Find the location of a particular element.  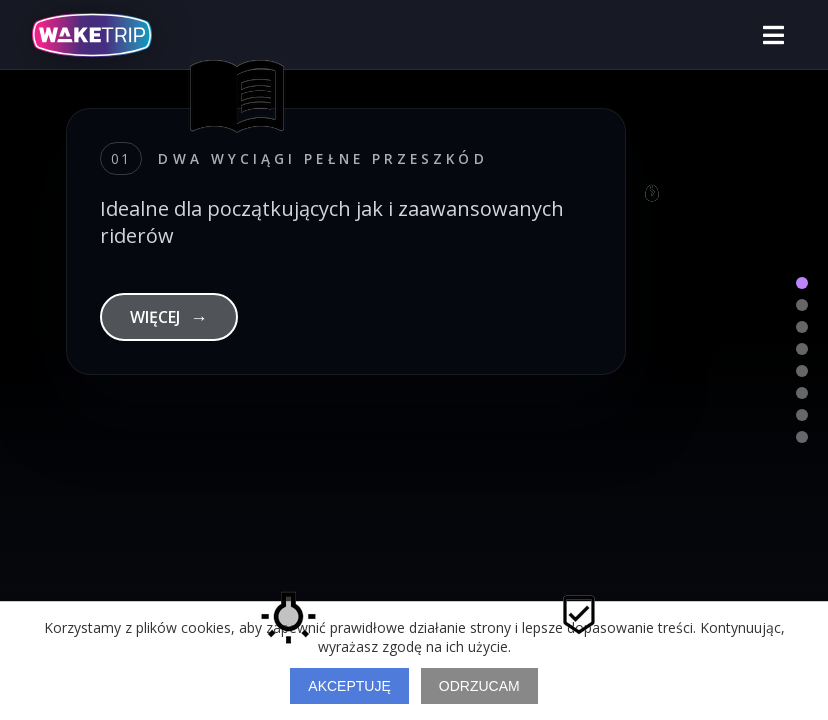

indicates a broken or damaged item is located at coordinates (652, 193).